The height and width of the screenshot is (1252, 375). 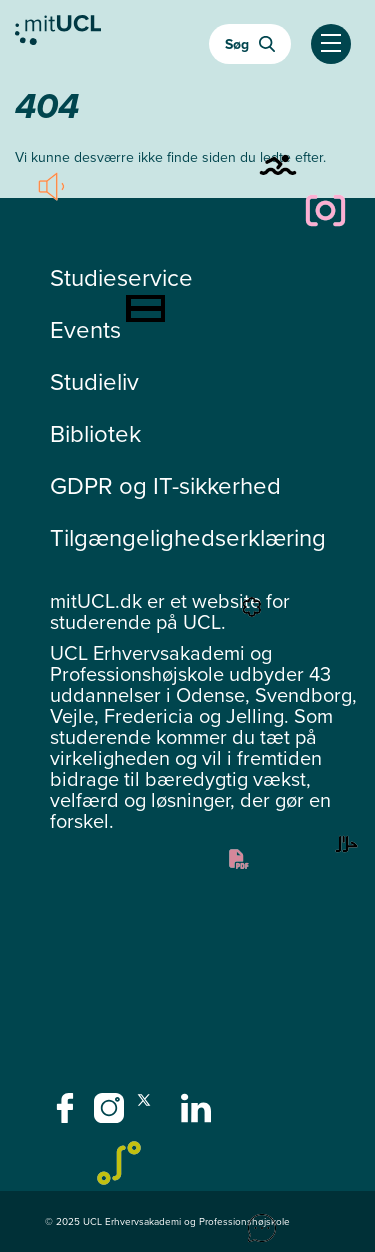 I want to click on access camera or photo capture settings, so click(x=325, y=210).